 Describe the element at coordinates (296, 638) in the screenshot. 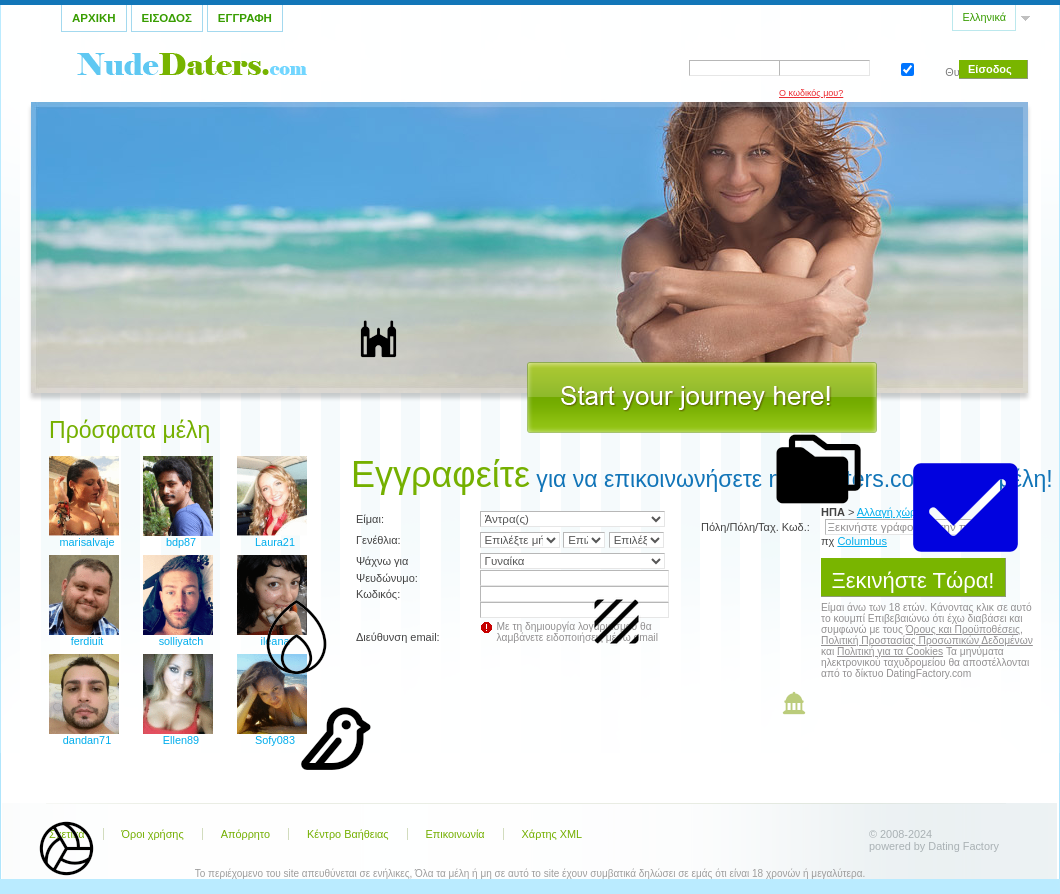

I see `indicates trending or hot content` at that location.